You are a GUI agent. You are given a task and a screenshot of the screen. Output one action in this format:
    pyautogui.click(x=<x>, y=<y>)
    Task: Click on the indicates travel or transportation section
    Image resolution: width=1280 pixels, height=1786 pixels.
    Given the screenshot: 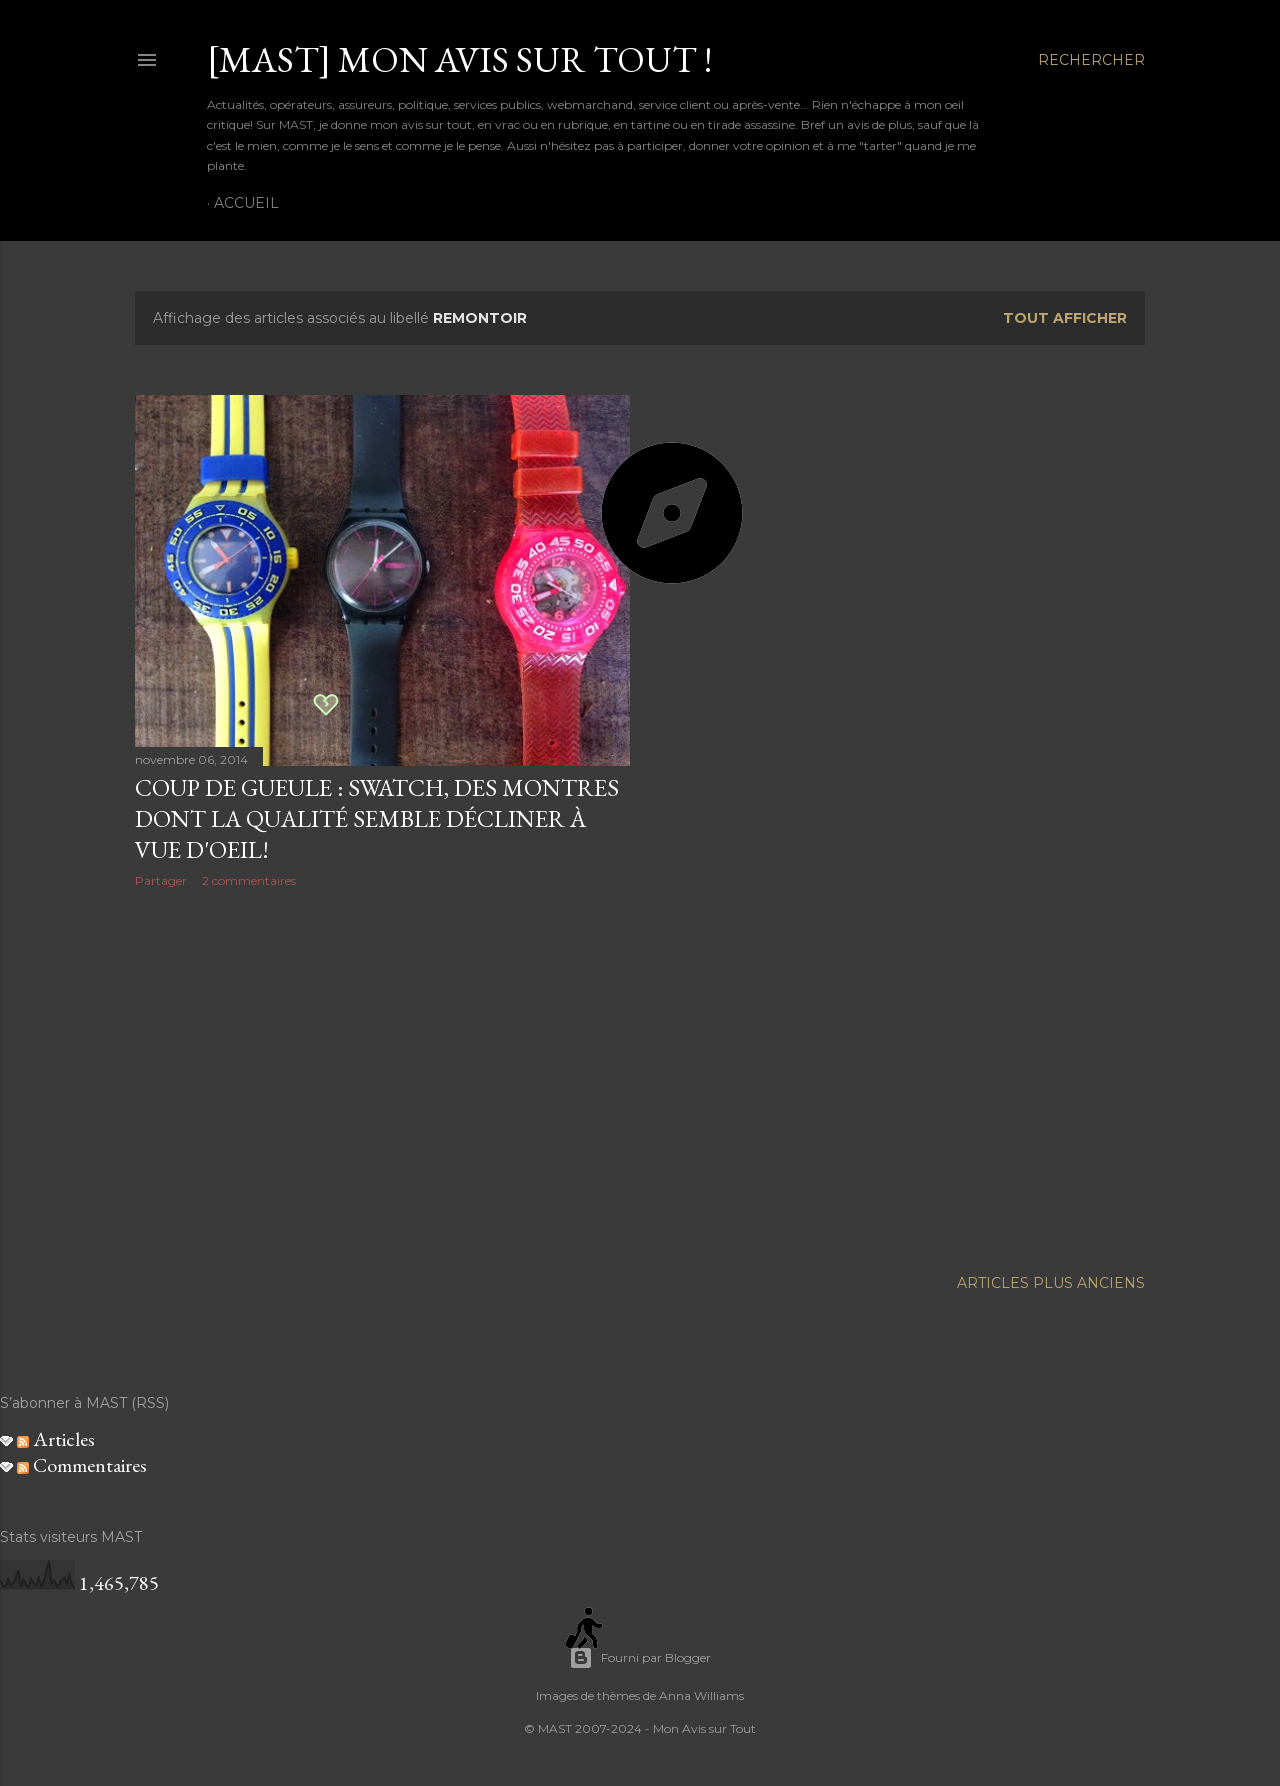 What is the action you would take?
    pyautogui.click(x=584, y=1628)
    